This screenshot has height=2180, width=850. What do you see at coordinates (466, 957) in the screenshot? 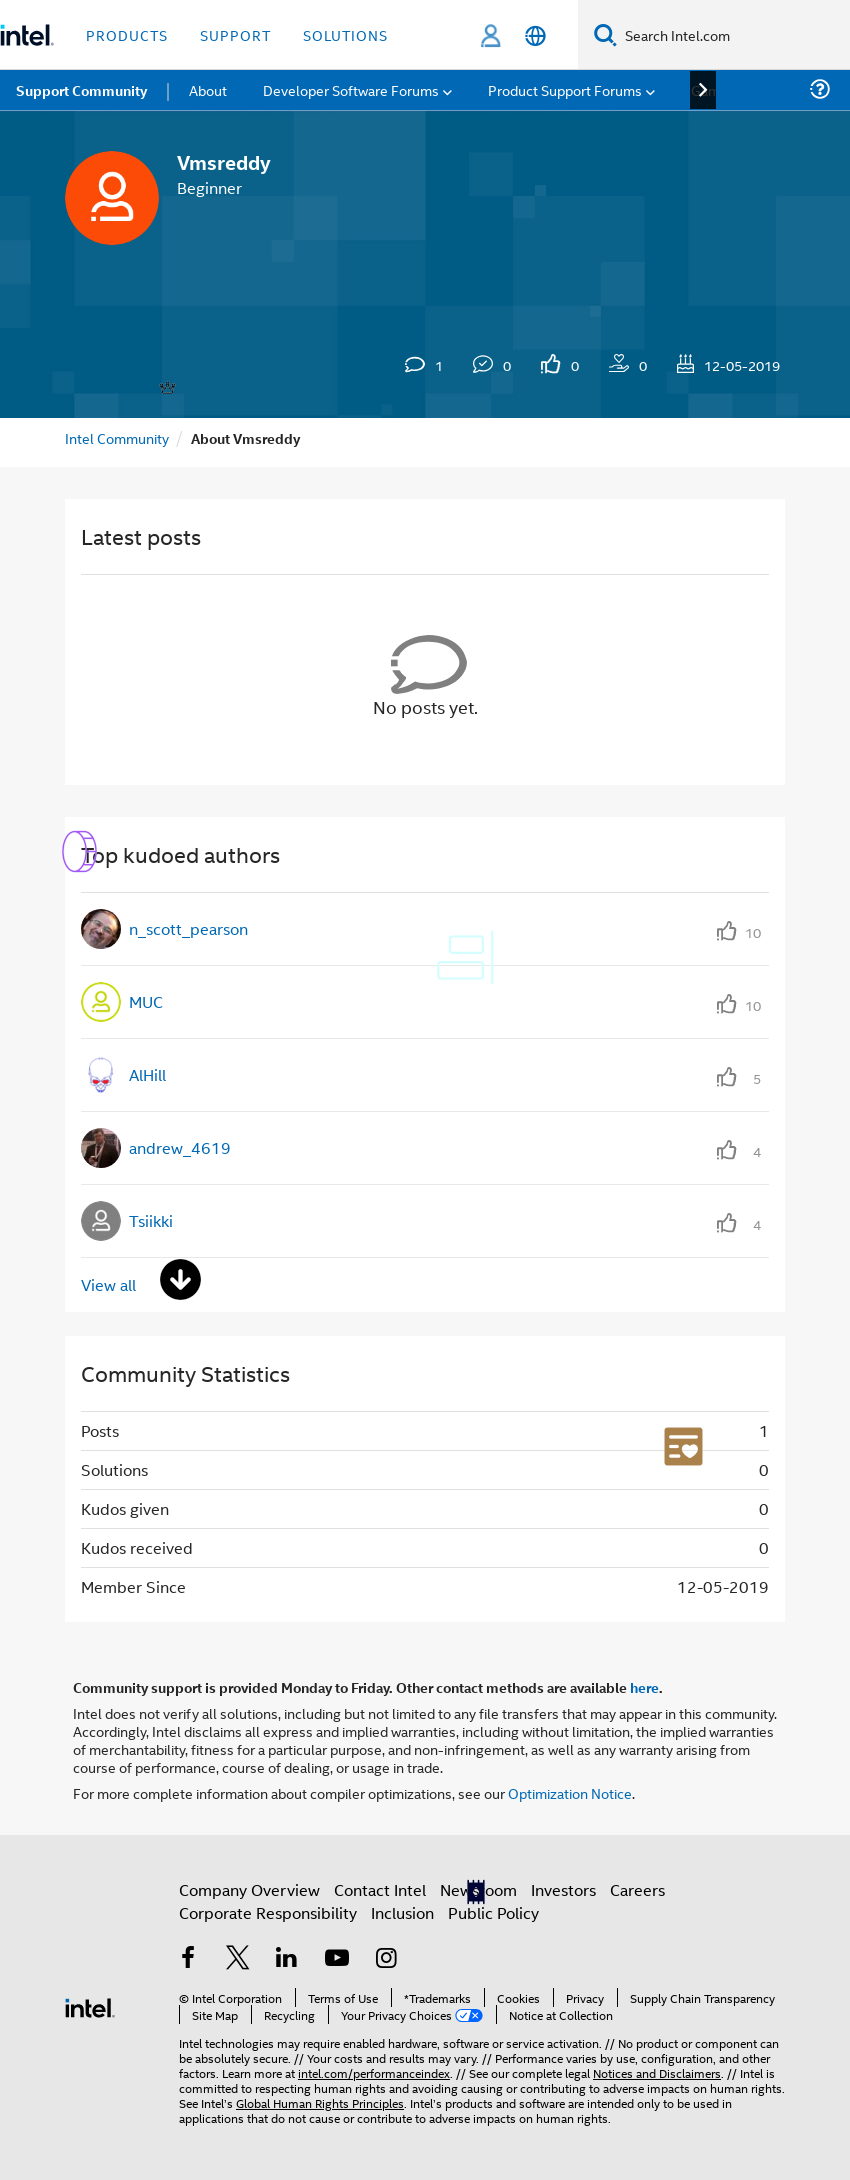
I see `align text to the right` at bounding box center [466, 957].